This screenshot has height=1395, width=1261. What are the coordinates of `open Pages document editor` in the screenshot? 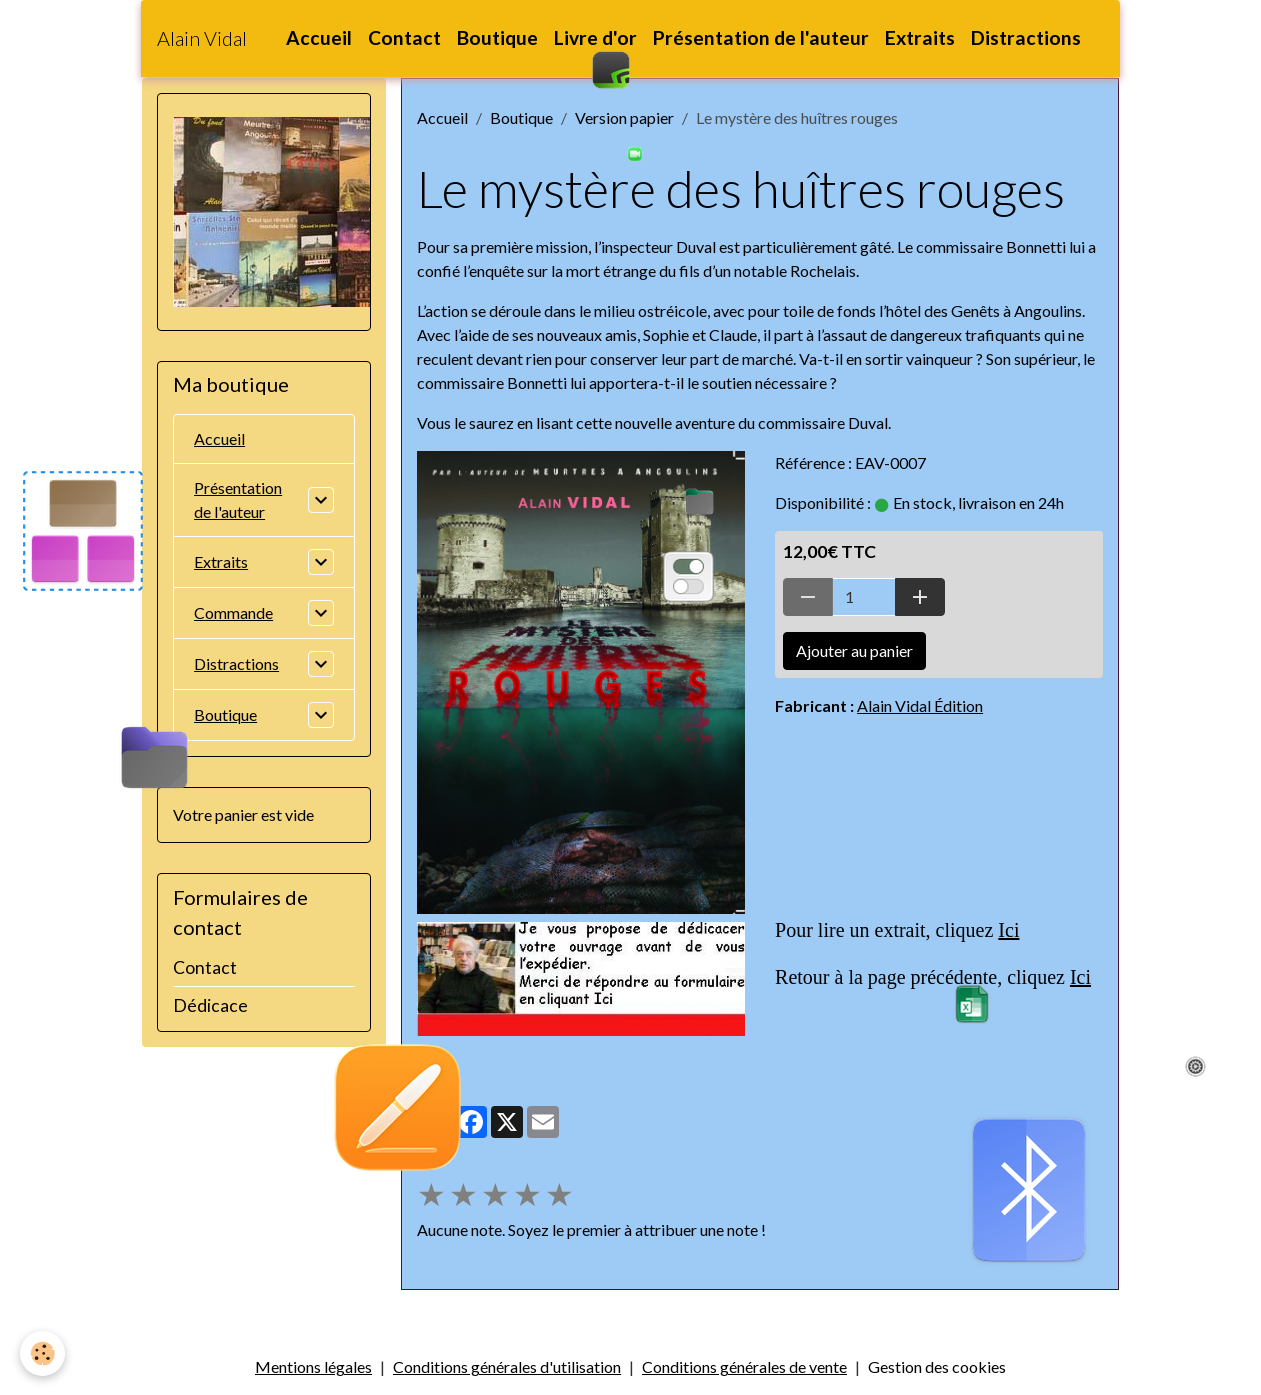 It's located at (397, 1107).